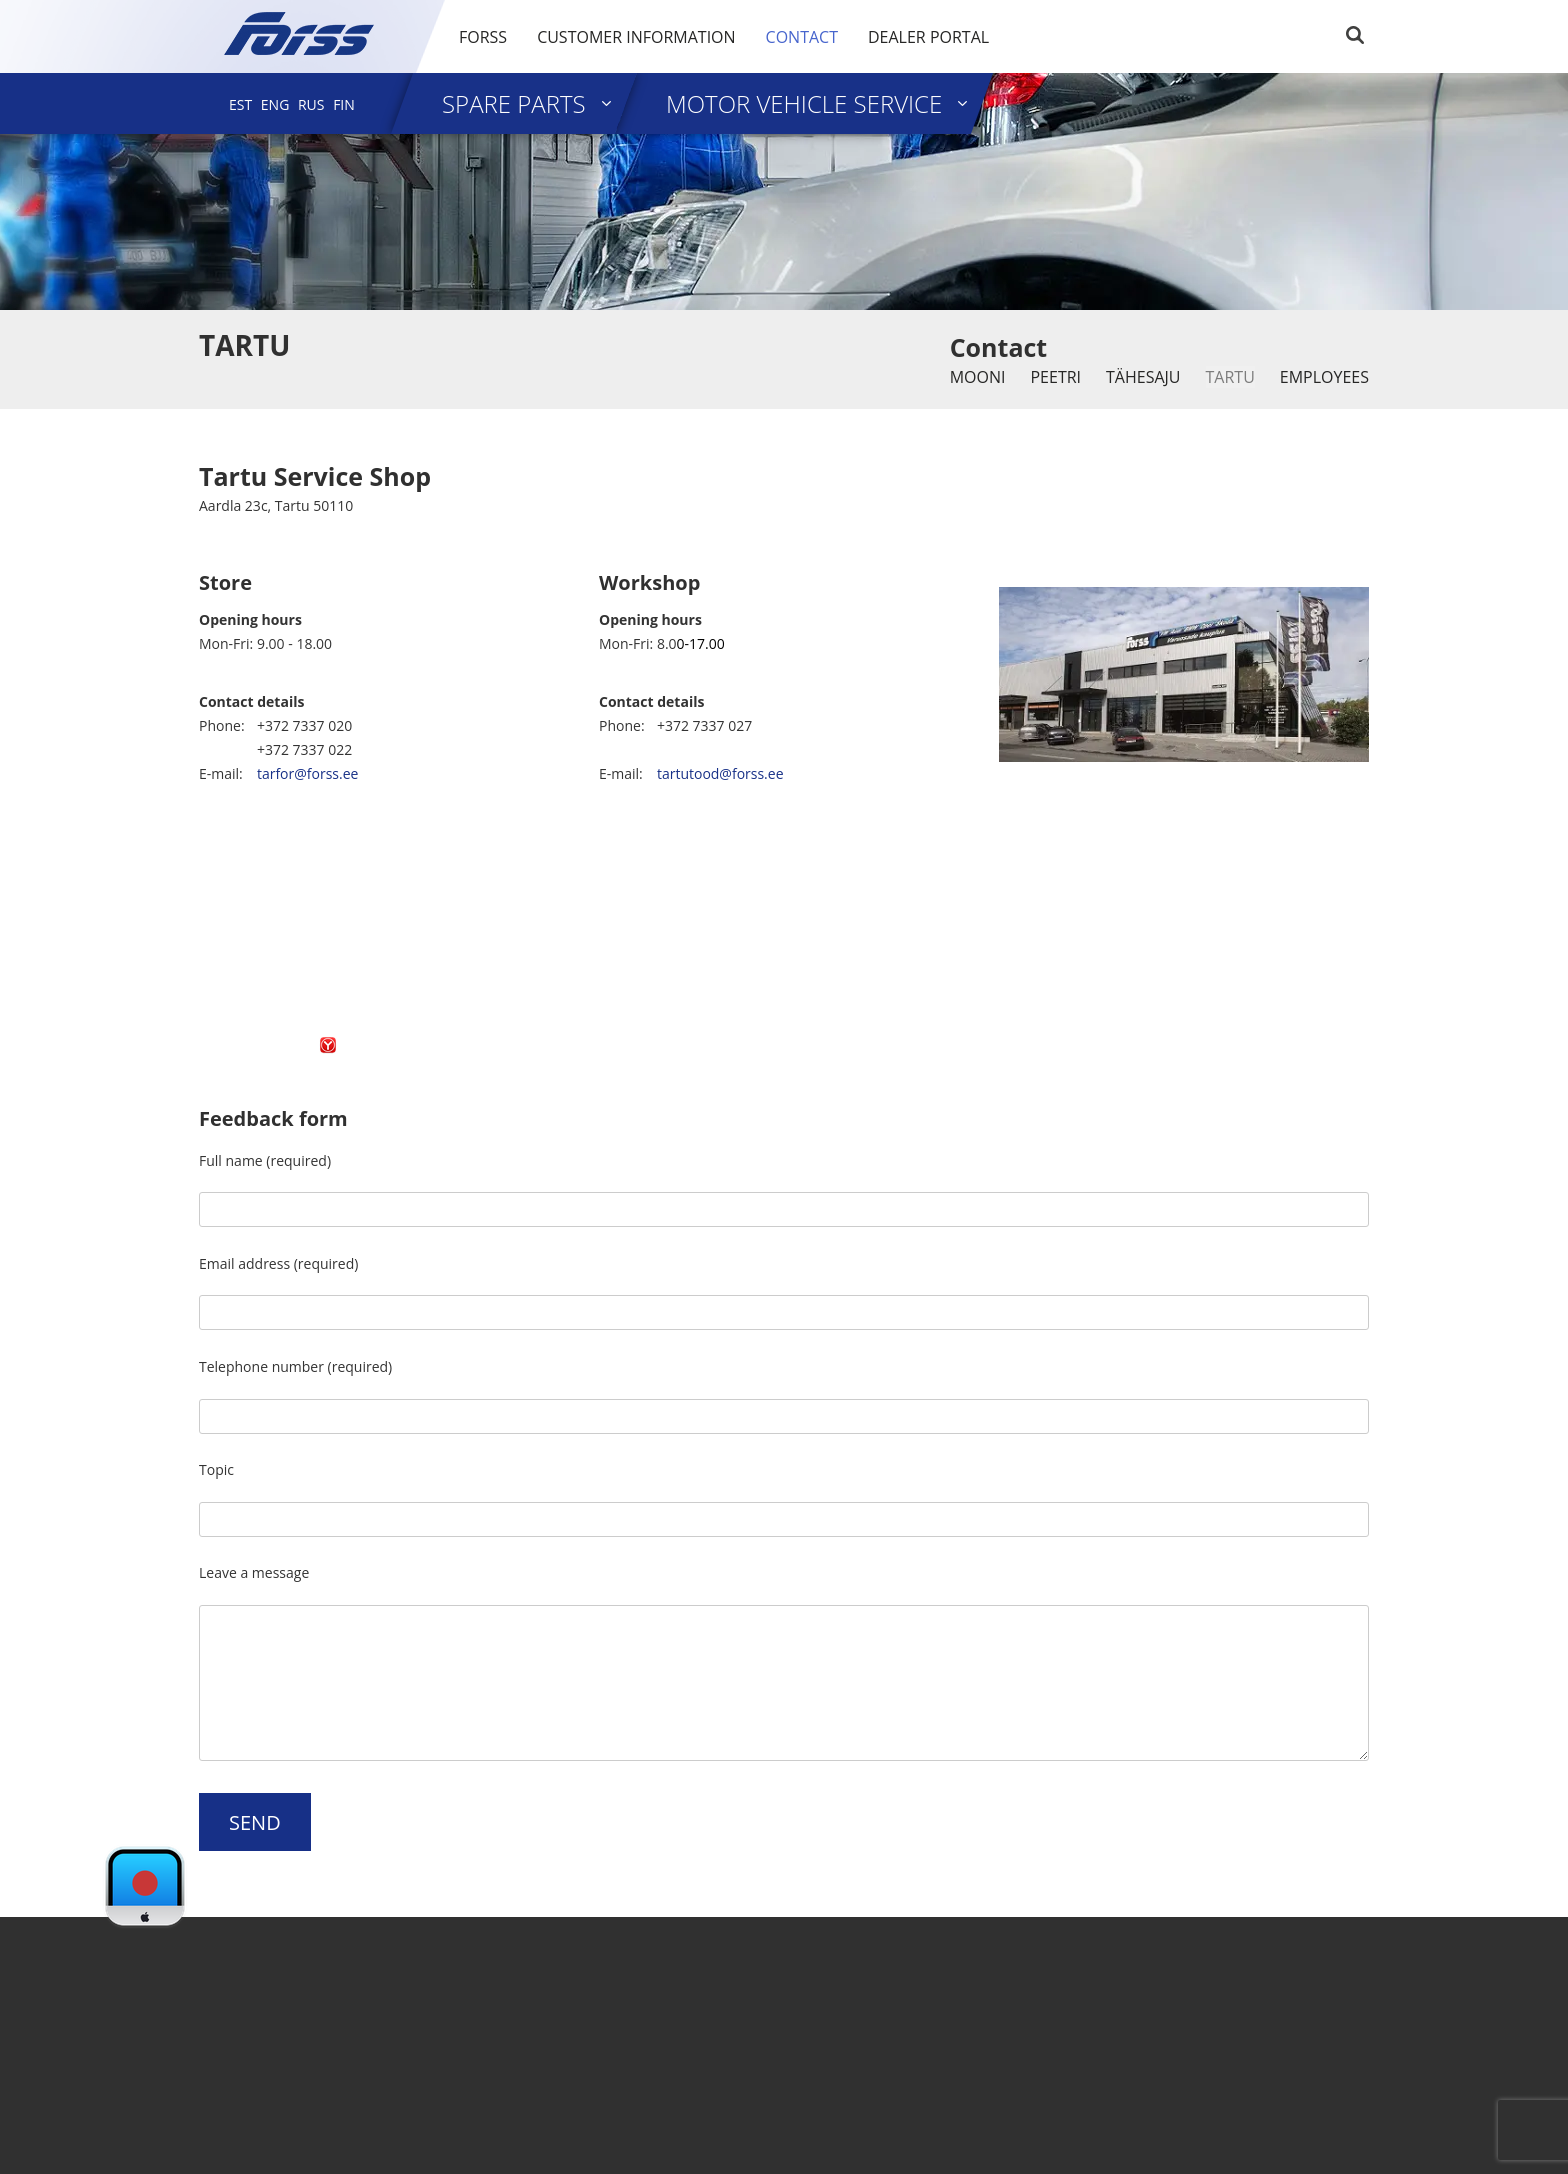  What do you see at coordinates (328, 1045) in the screenshot?
I see `open the Yandex app` at bounding box center [328, 1045].